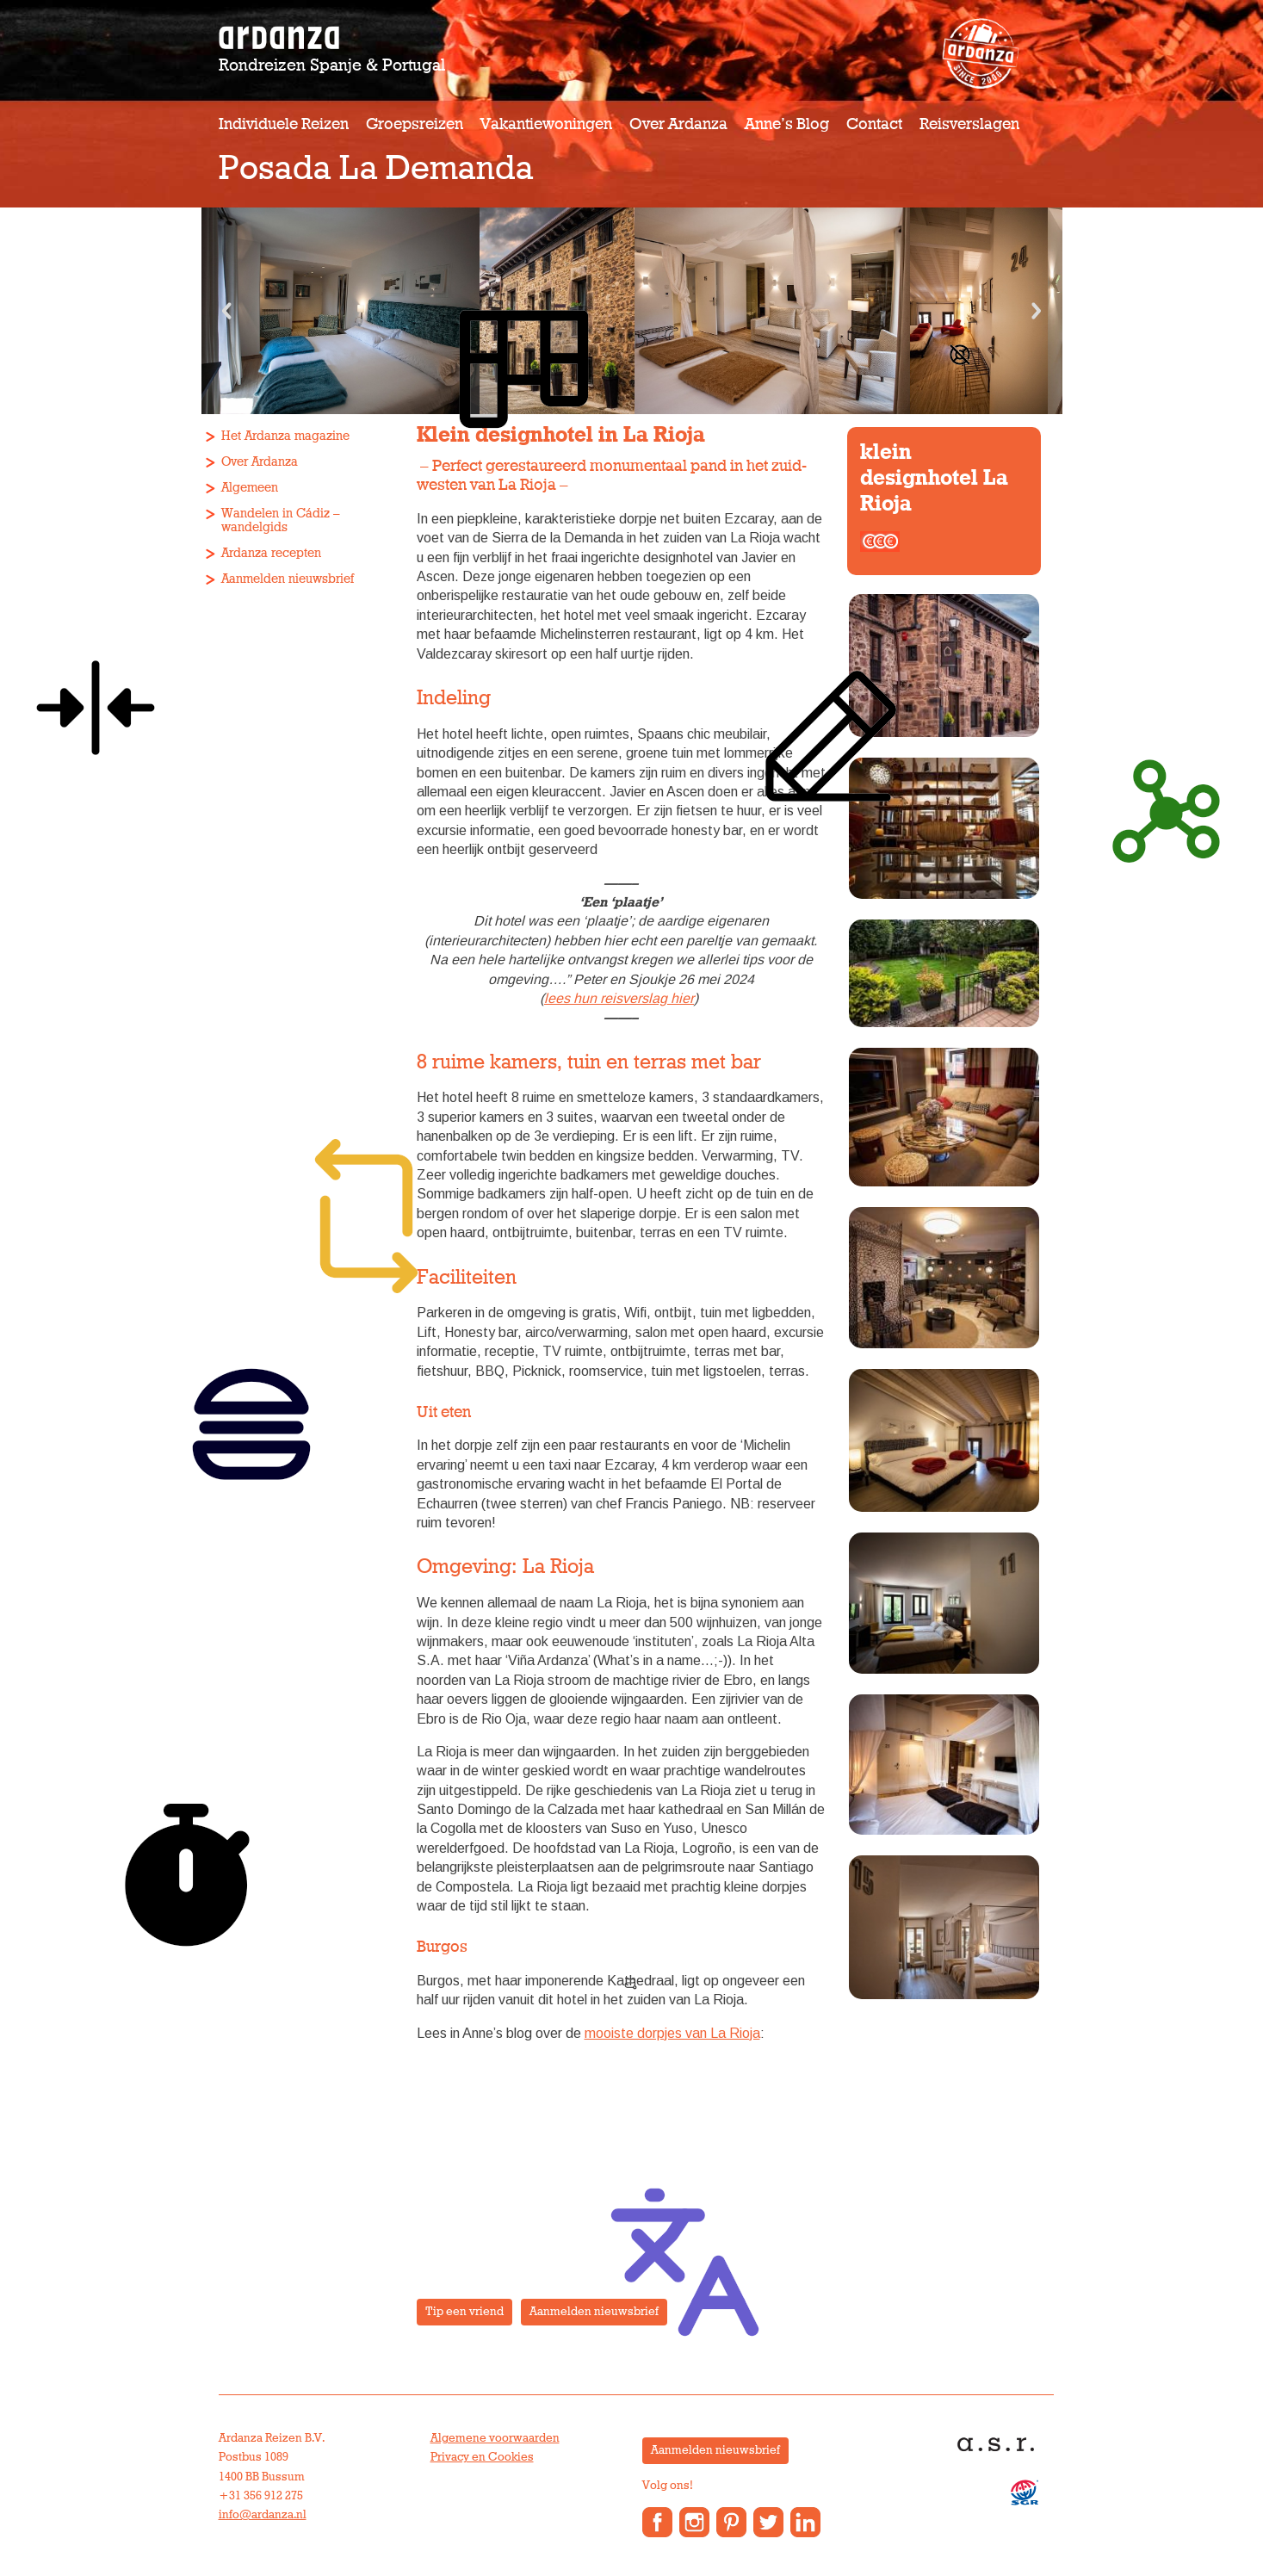 The image size is (1263, 2576). What do you see at coordinates (523, 363) in the screenshot?
I see `view kanban board` at bounding box center [523, 363].